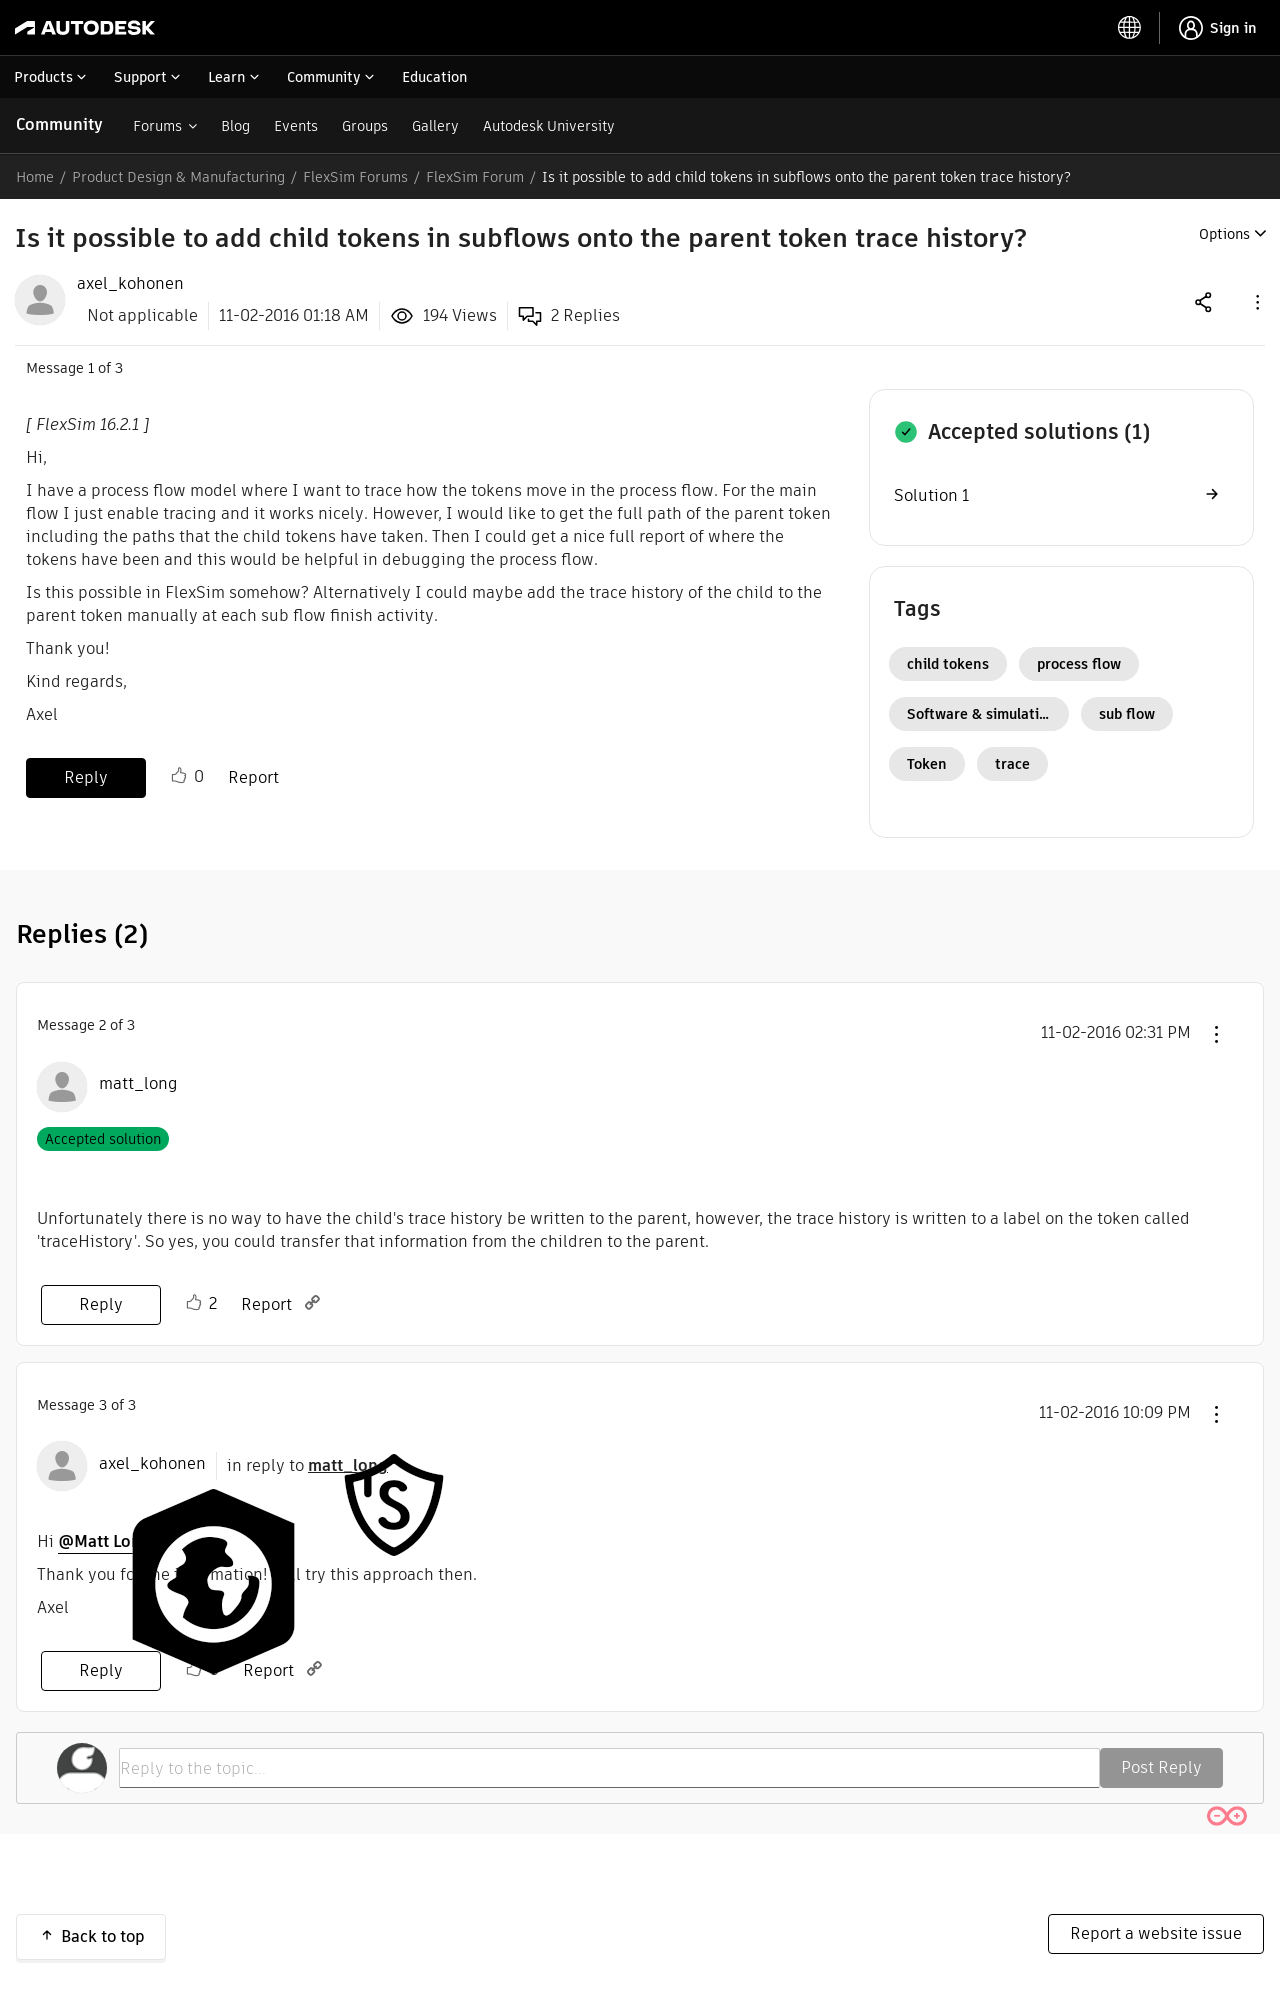 This screenshot has height=2002, width=1280. I want to click on open ArcGIS mapping application, so click(213, 1581).